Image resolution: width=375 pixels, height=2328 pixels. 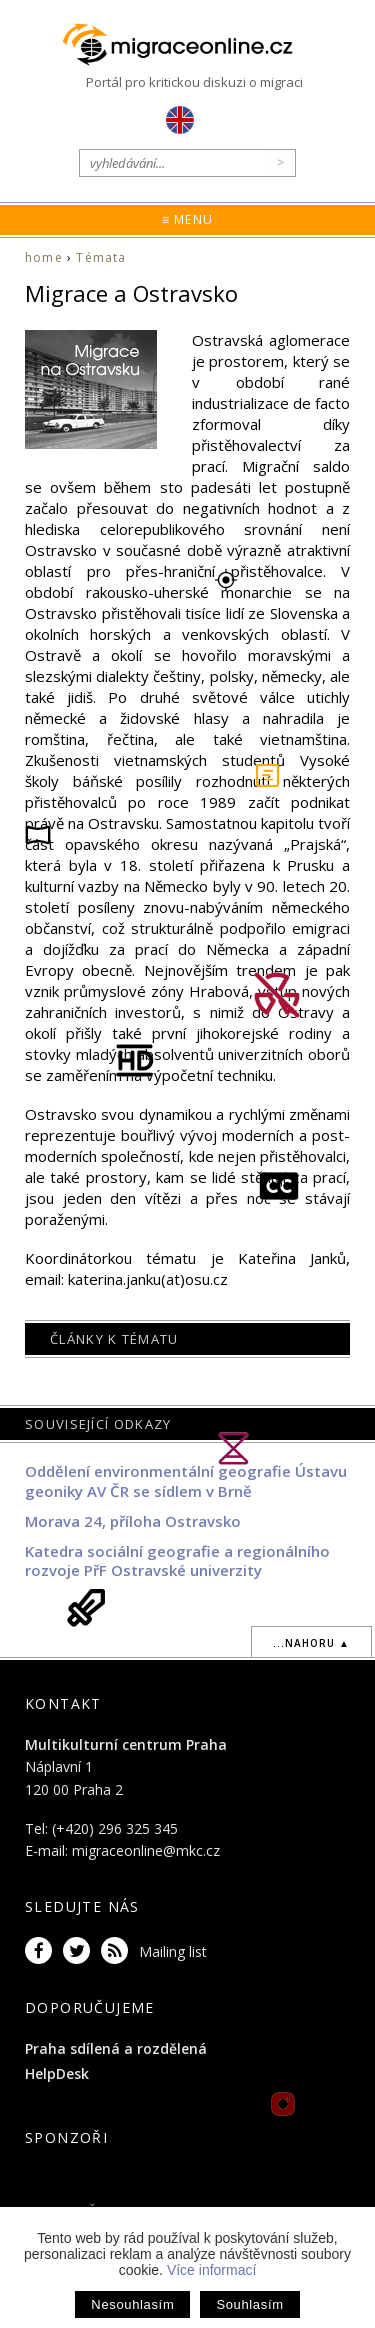 I want to click on view project roadmap, so click(x=267, y=775).